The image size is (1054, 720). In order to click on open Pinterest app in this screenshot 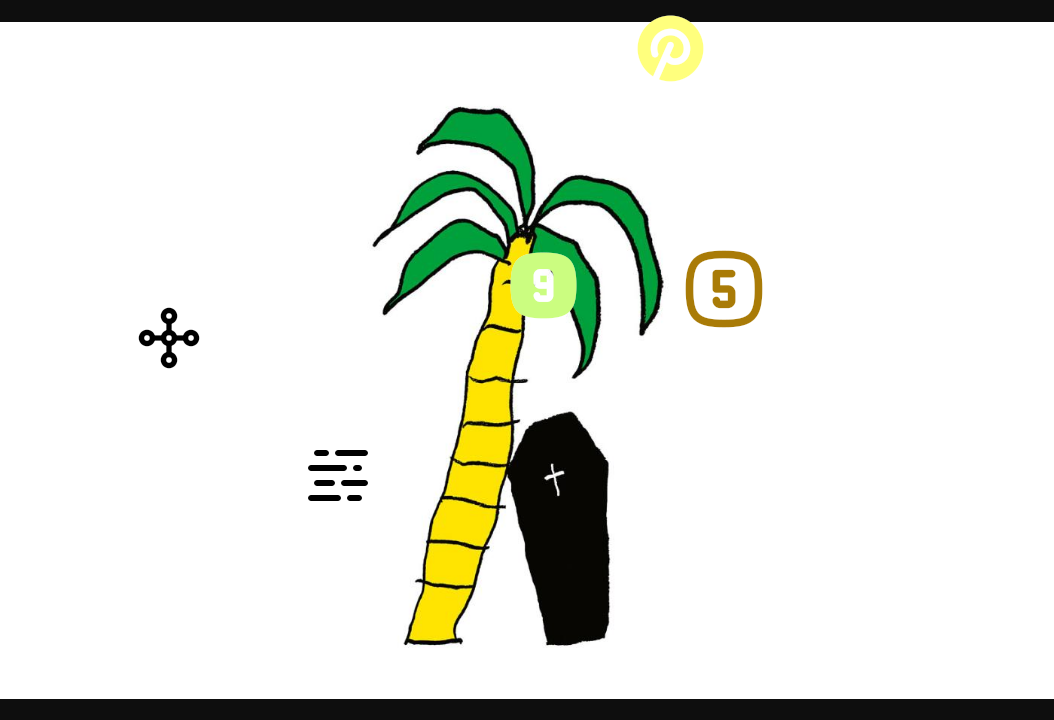, I will do `click(670, 48)`.